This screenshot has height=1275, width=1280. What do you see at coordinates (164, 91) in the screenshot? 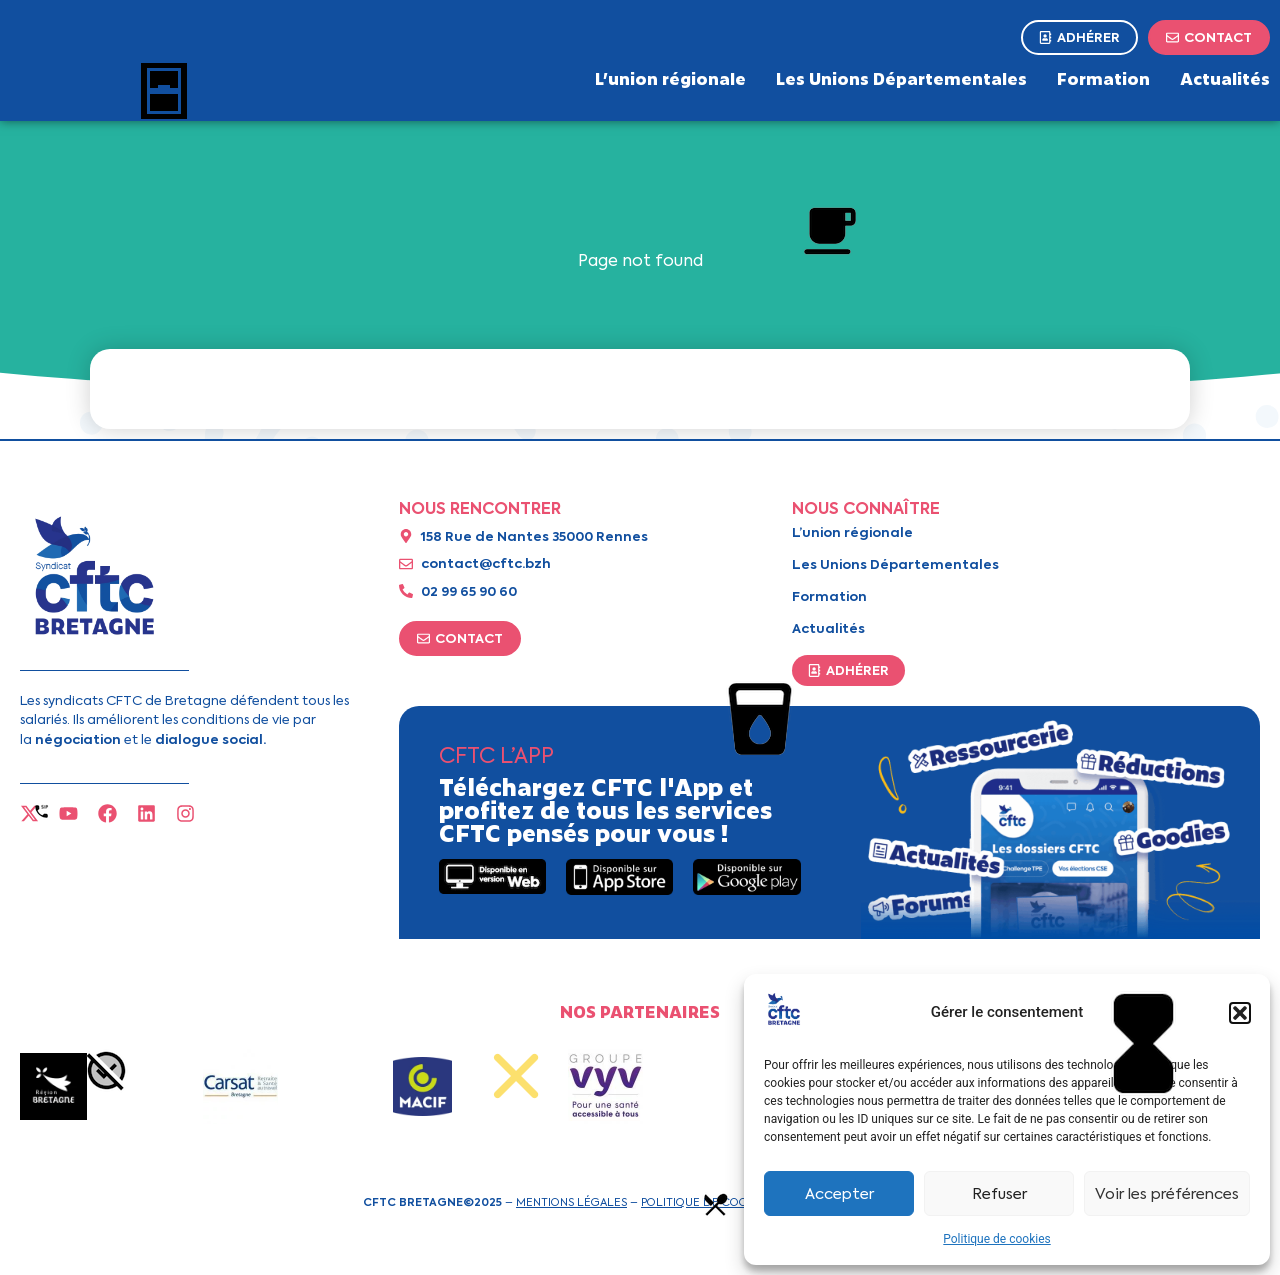
I see `window sensor status for smart home` at bounding box center [164, 91].